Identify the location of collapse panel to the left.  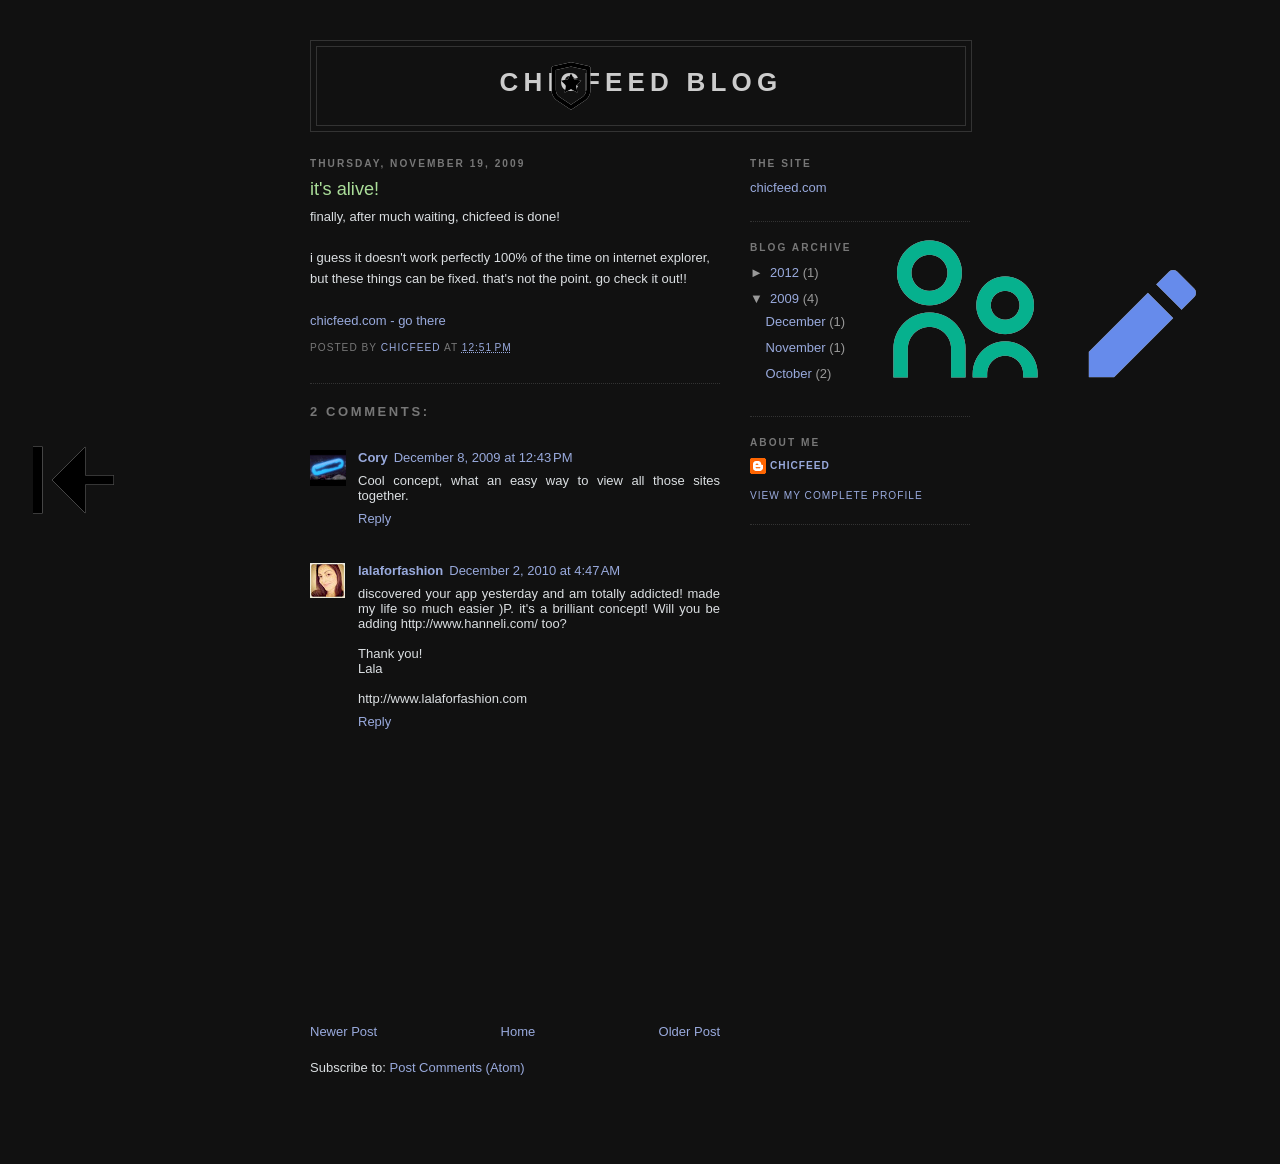
(71, 480).